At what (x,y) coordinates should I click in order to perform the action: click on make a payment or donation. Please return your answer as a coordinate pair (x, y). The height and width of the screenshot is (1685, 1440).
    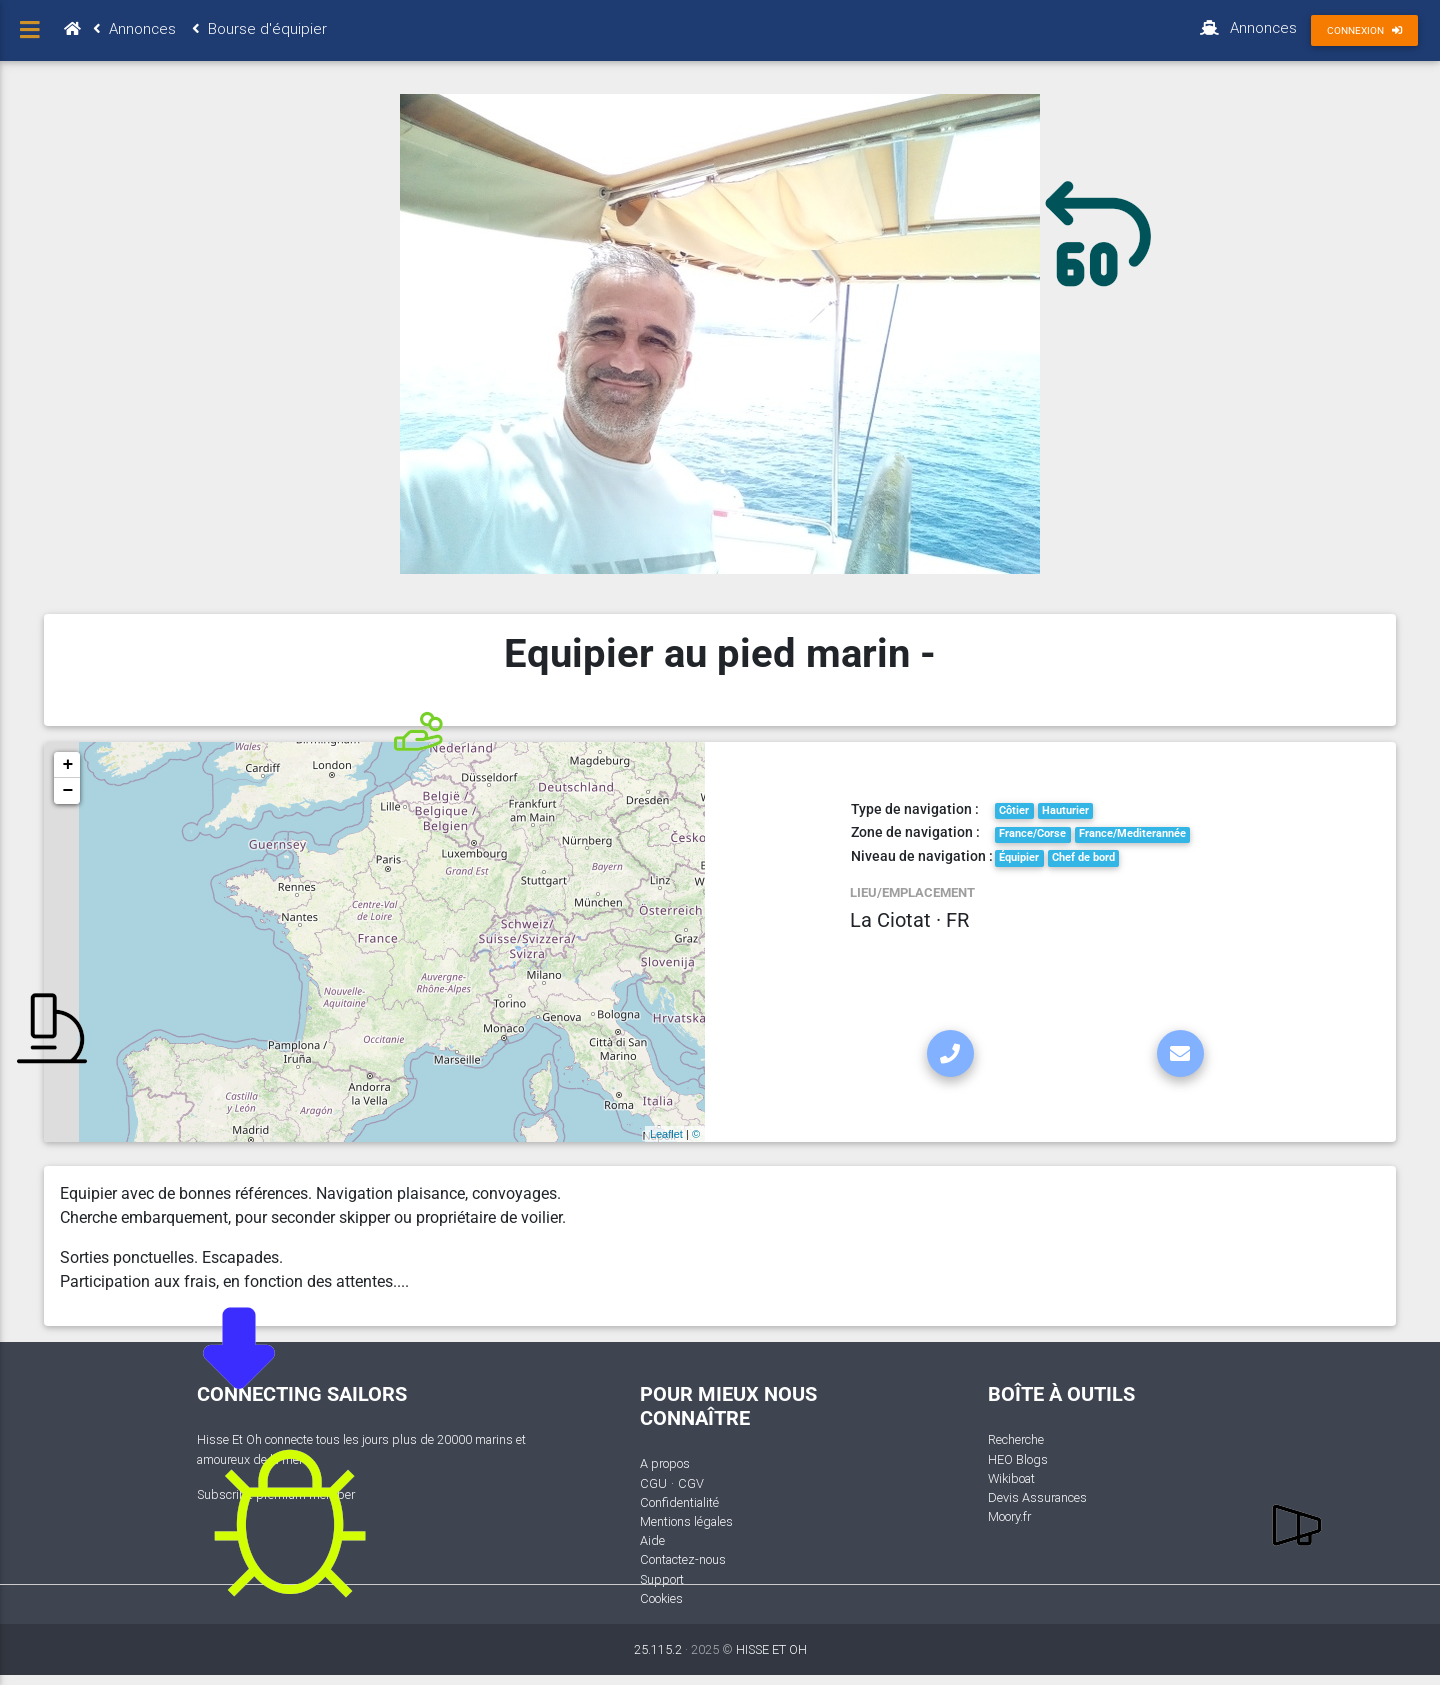
    Looking at the image, I should click on (420, 733).